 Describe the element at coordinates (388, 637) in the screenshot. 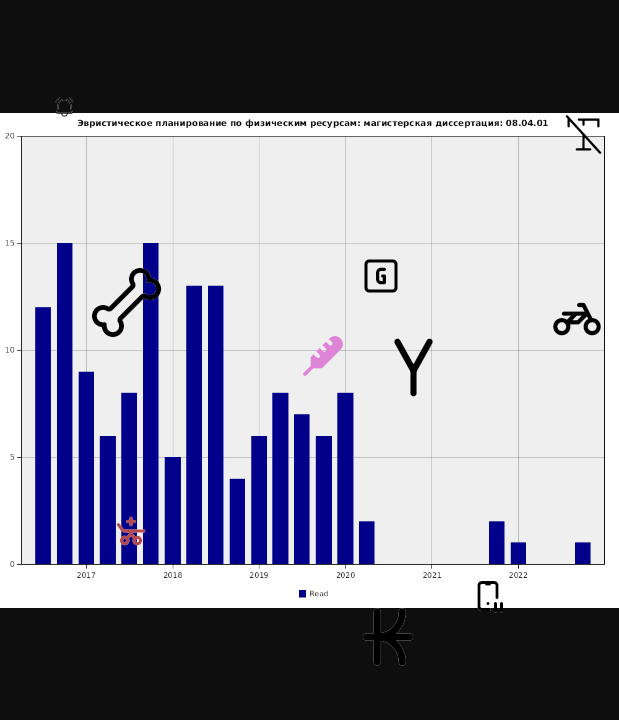

I see `indicates Lao kip currency` at that location.